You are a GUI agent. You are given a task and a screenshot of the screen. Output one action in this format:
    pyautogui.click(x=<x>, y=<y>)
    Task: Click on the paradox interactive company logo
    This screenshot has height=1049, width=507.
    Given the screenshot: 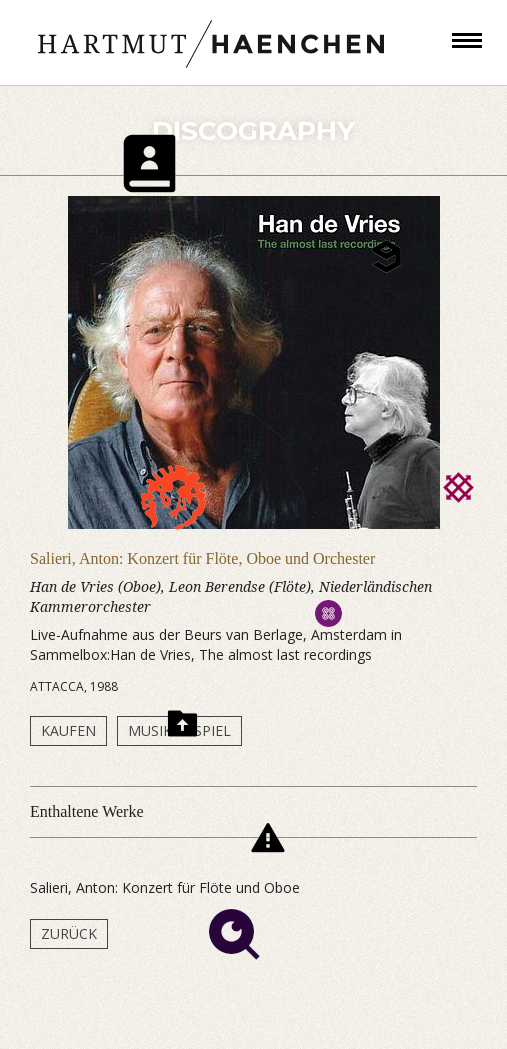 What is the action you would take?
    pyautogui.click(x=173, y=497)
    